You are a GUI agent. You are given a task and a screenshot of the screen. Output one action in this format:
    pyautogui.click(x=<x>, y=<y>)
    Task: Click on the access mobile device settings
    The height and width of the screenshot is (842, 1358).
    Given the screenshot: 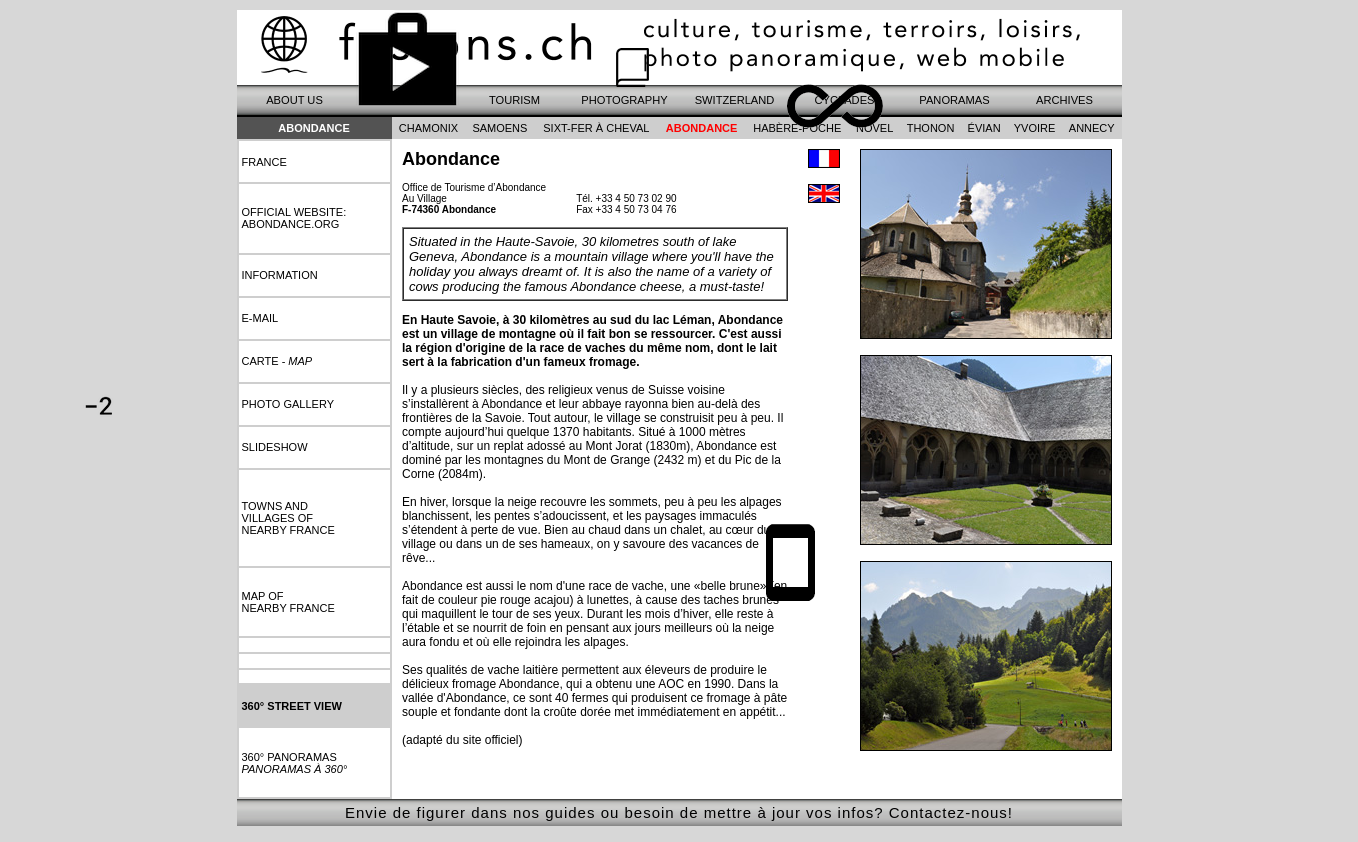 What is the action you would take?
    pyautogui.click(x=790, y=562)
    